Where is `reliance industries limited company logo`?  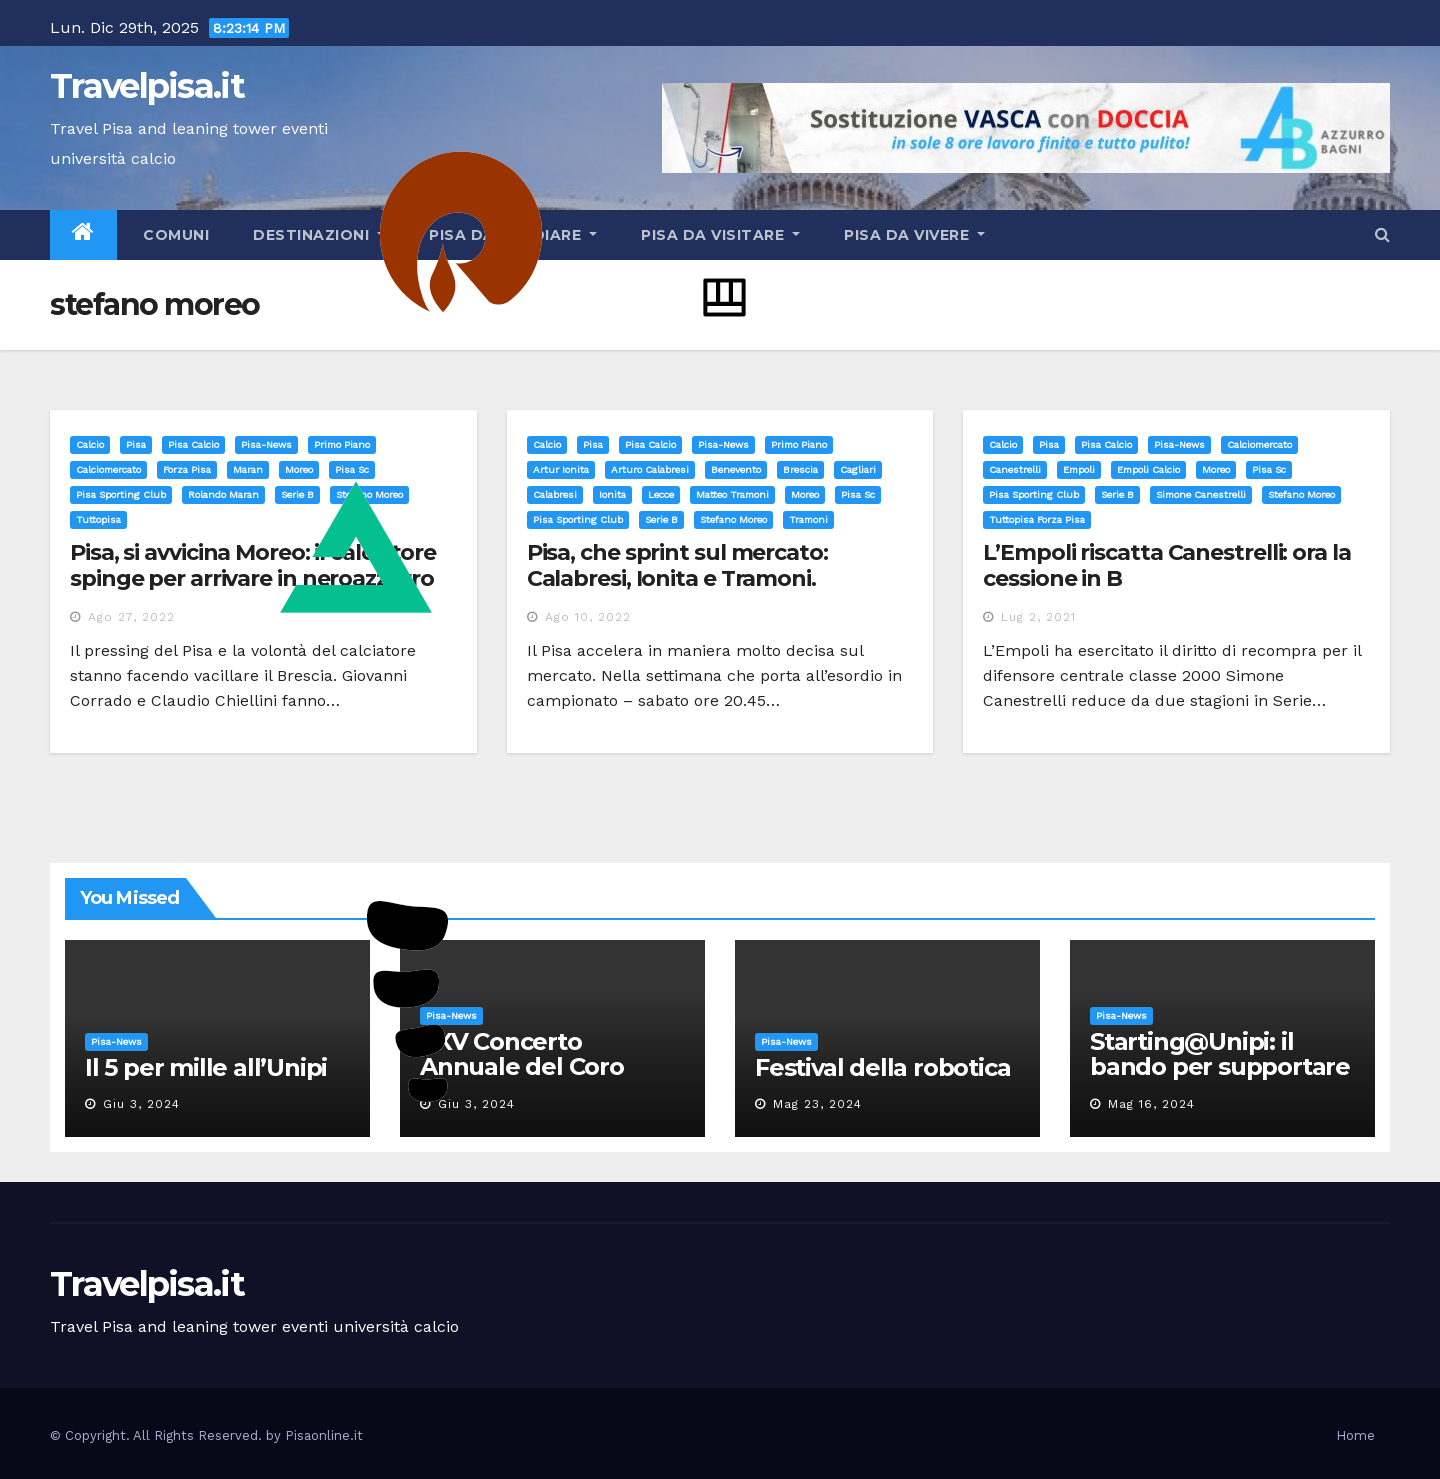 reliance industries limited company logo is located at coordinates (461, 232).